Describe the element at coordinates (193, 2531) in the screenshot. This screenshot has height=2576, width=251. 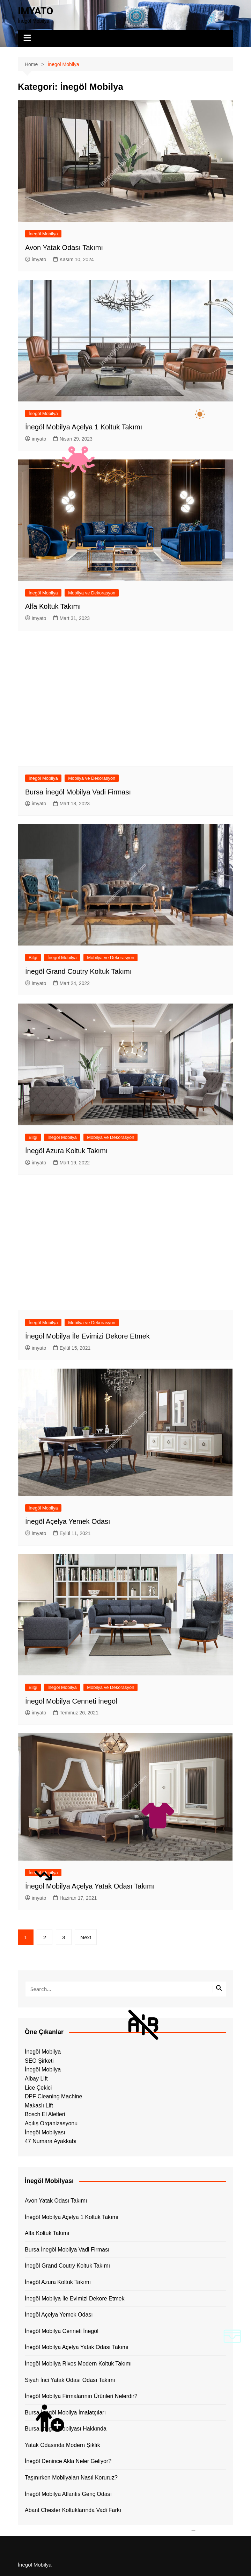
I see `remove an item from a list or cart` at that location.